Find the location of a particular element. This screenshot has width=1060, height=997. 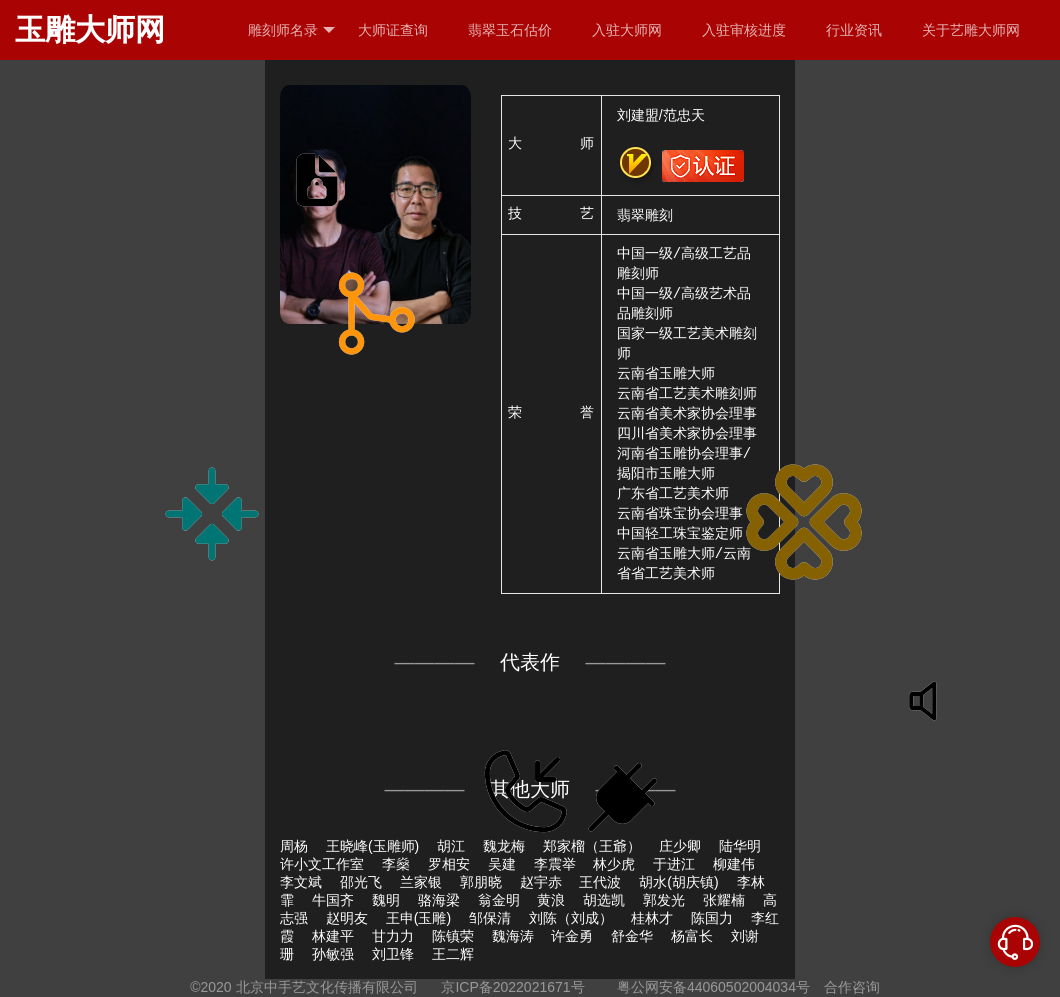

speaker with no audio output is located at coordinates (930, 701).